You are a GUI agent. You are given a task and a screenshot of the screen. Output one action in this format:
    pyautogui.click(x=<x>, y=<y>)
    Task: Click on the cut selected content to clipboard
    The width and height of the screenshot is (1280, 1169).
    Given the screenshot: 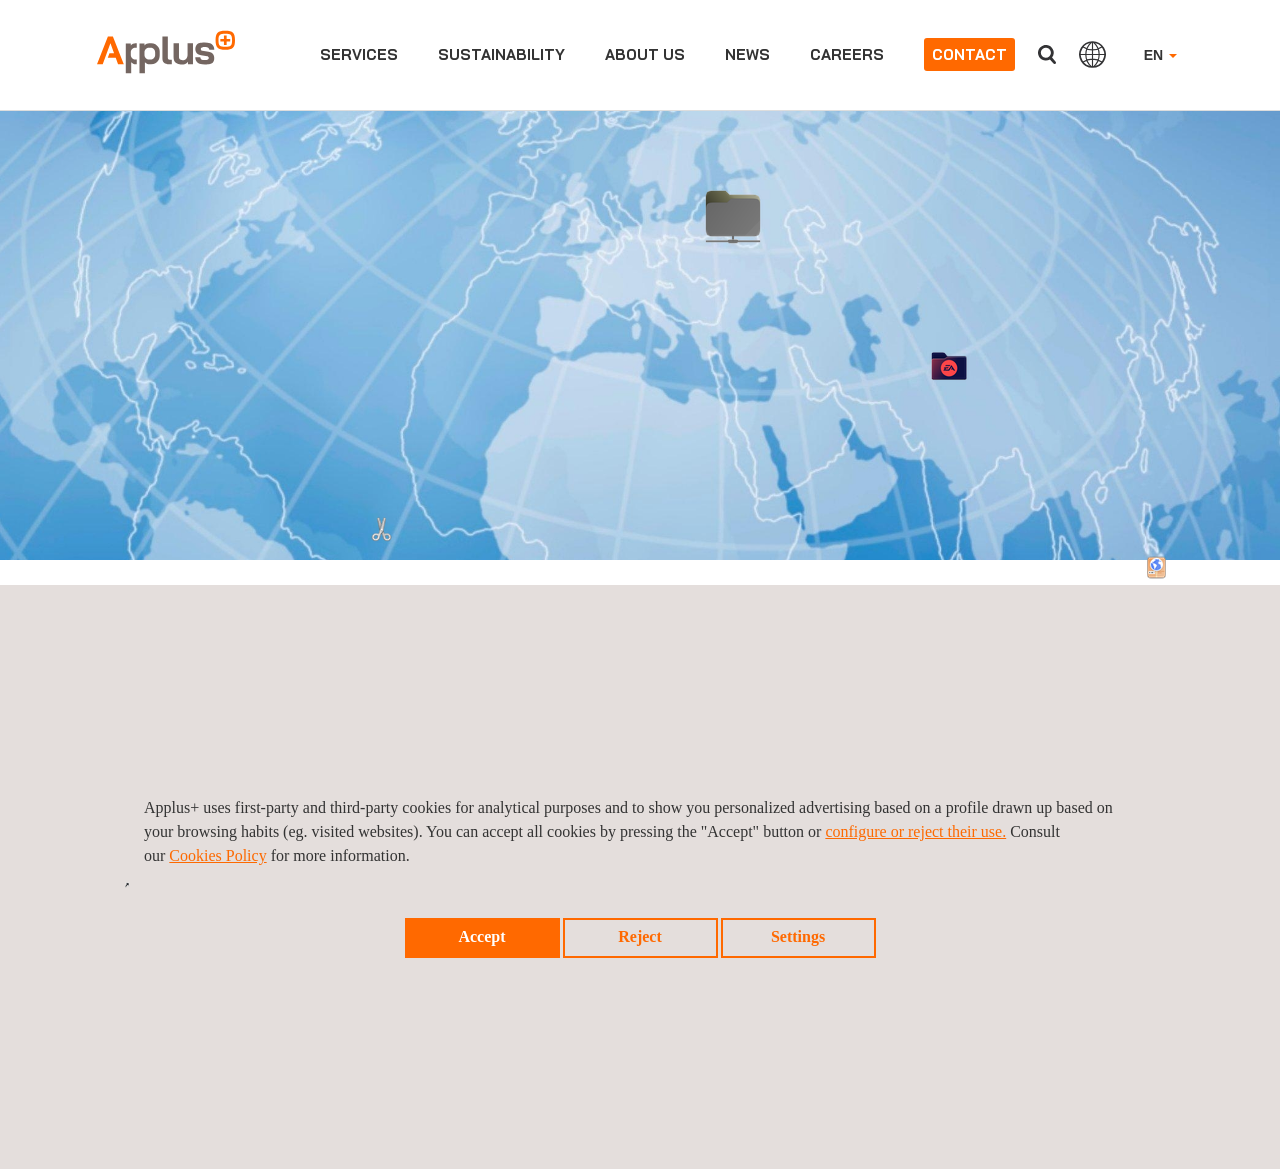 What is the action you would take?
    pyautogui.click(x=381, y=529)
    